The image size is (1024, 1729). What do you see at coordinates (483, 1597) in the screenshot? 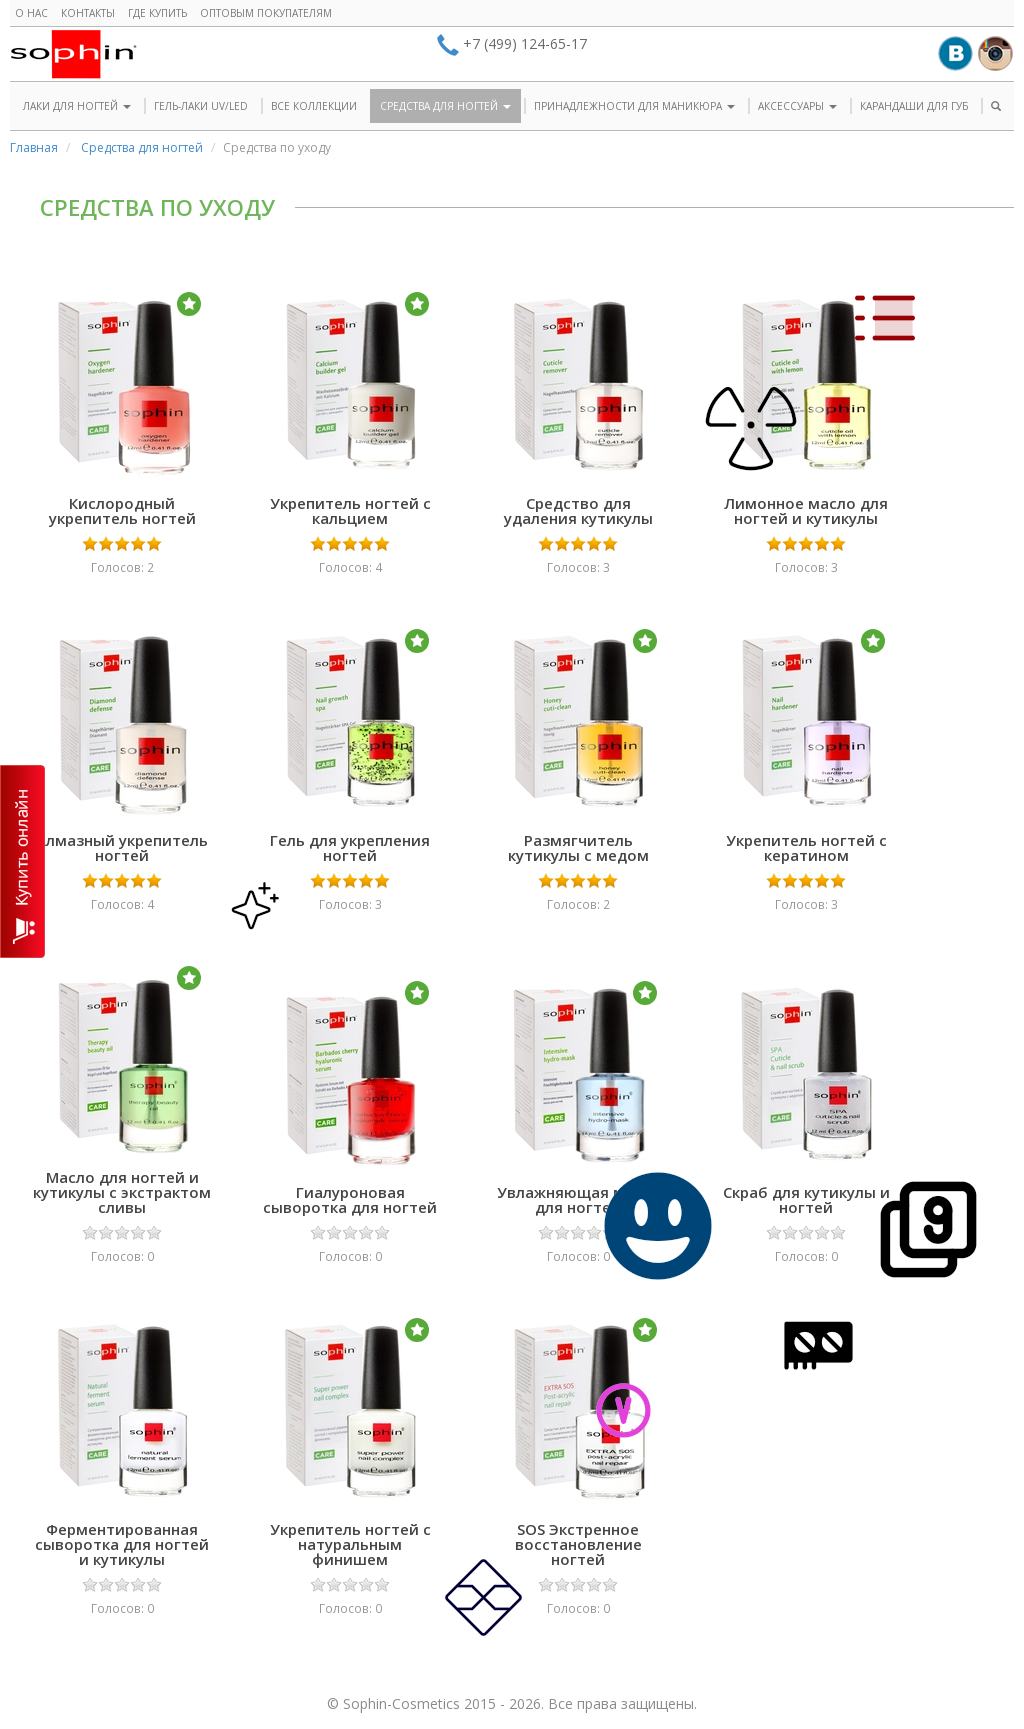
I see `pix instant payment system logo` at bounding box center [483, 1597].